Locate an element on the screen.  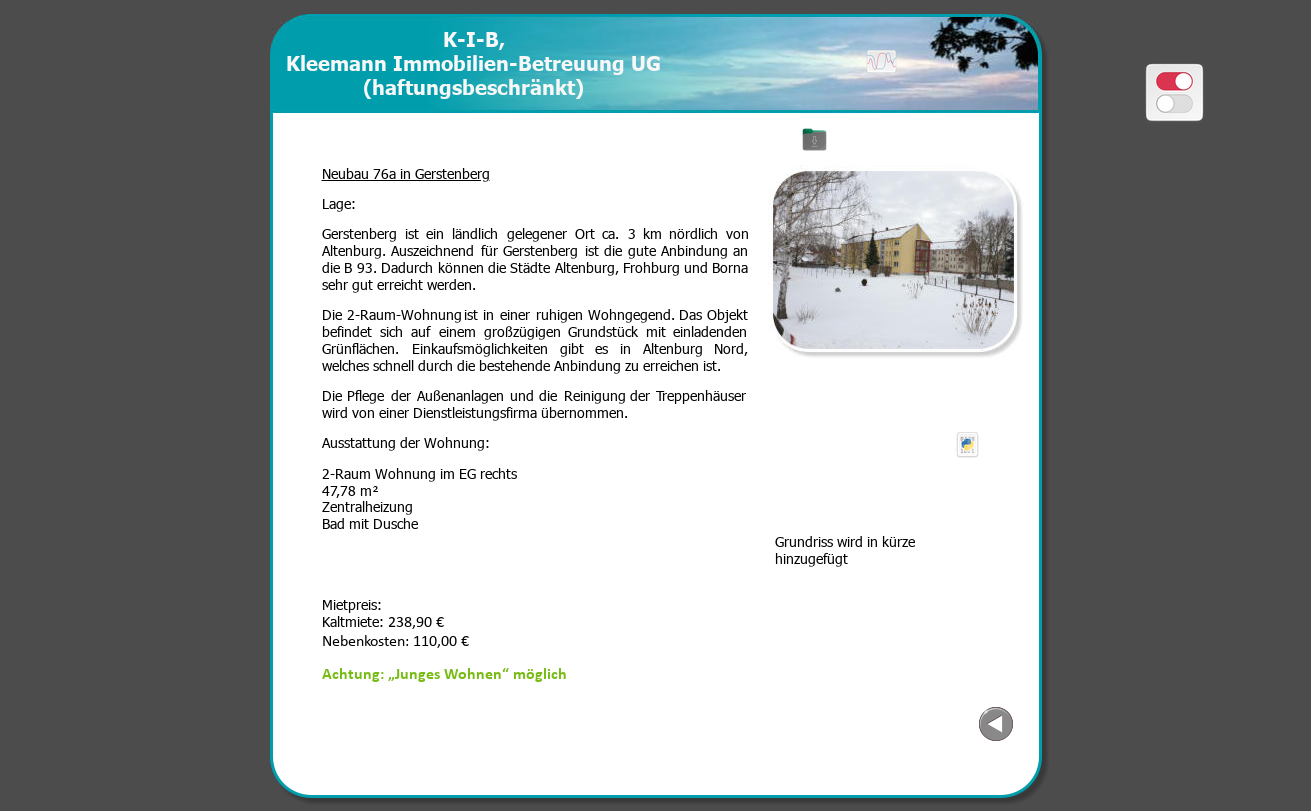
python bytecode file (.pyc) is located at coordinates (967, 444).